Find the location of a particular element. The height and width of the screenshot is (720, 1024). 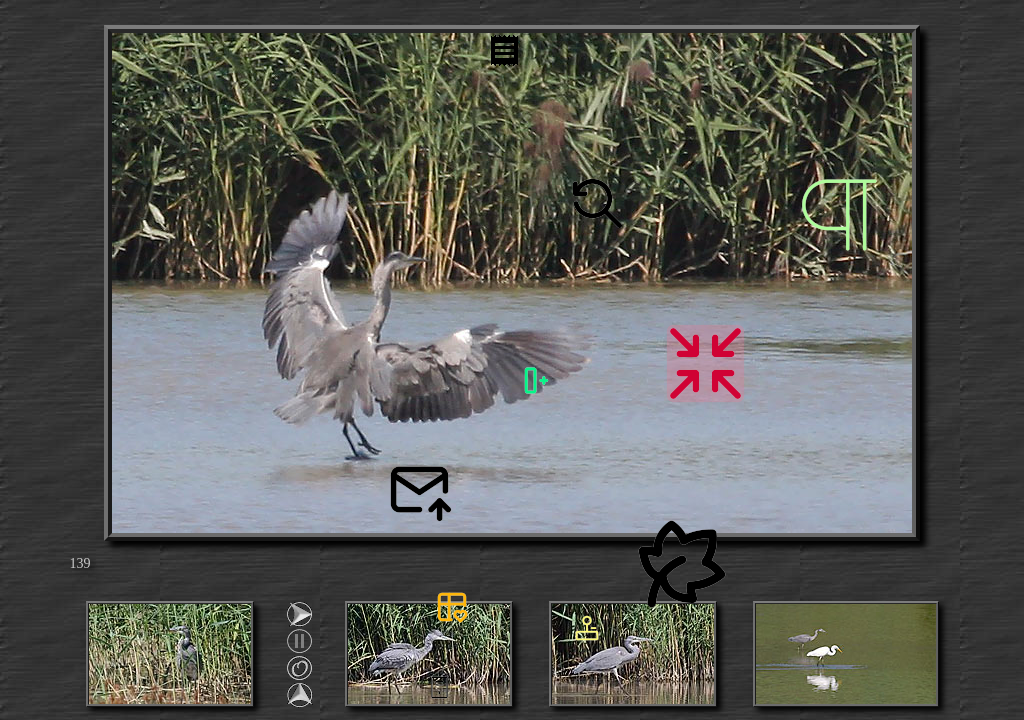

view eco-friendly or sustainable options is located at coordinates (682, 564).